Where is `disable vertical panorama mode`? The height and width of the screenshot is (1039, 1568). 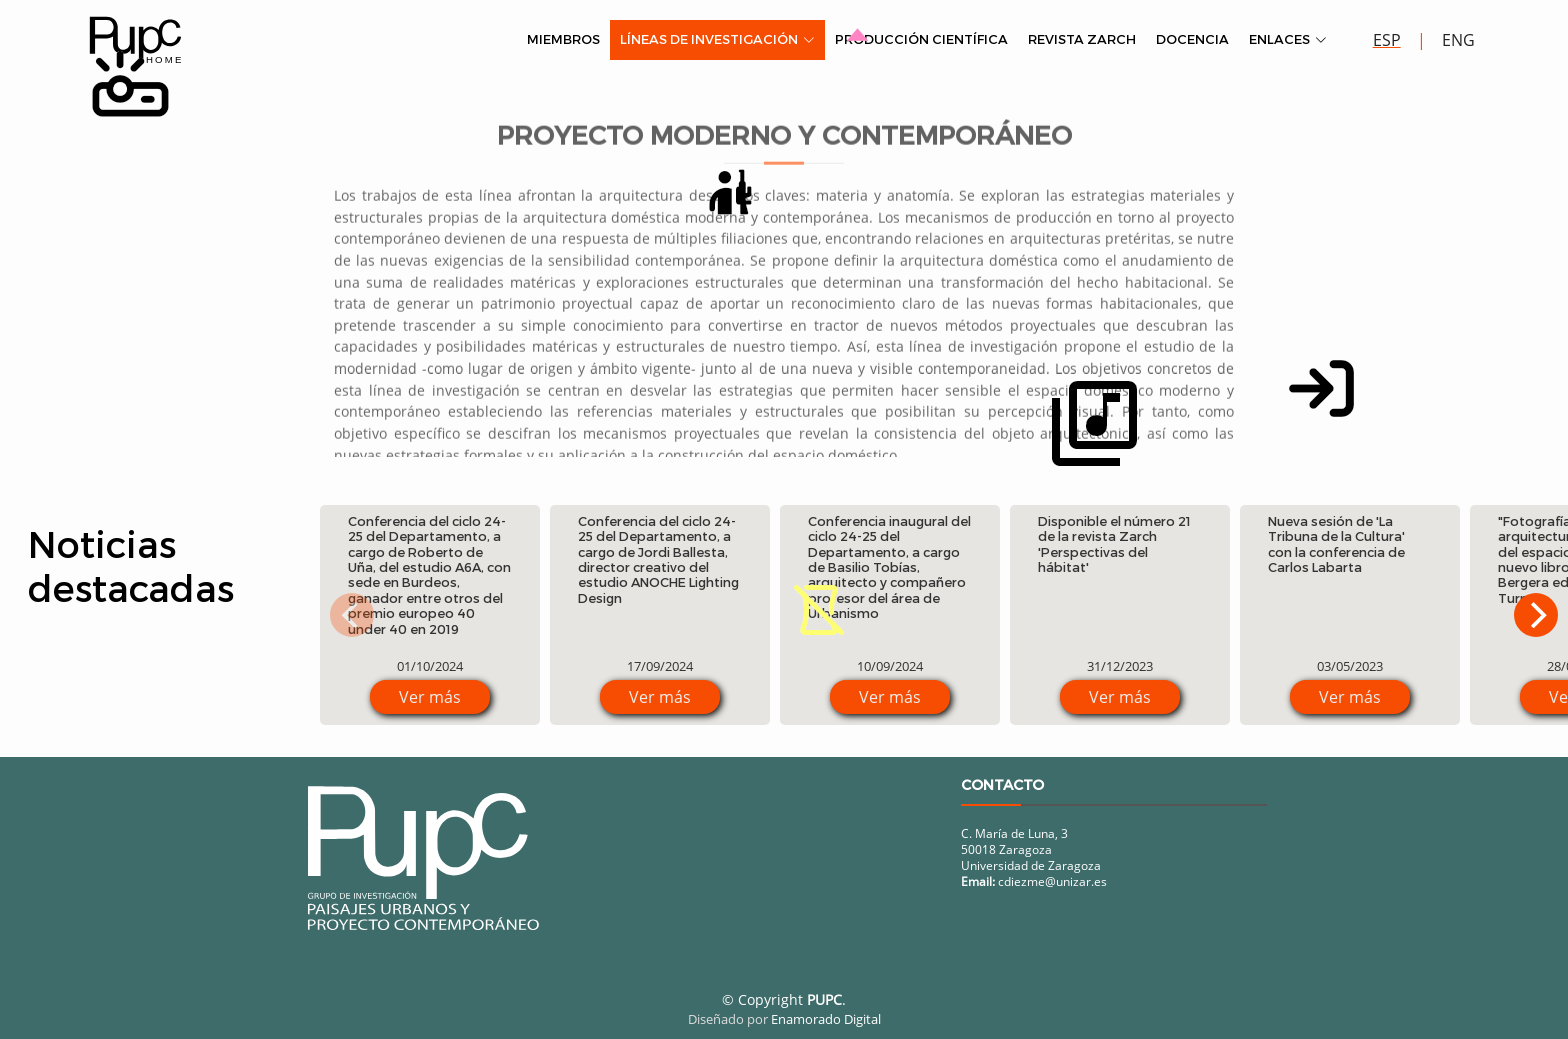
disable vertical panorama mode is located at coordinates (819, 610).